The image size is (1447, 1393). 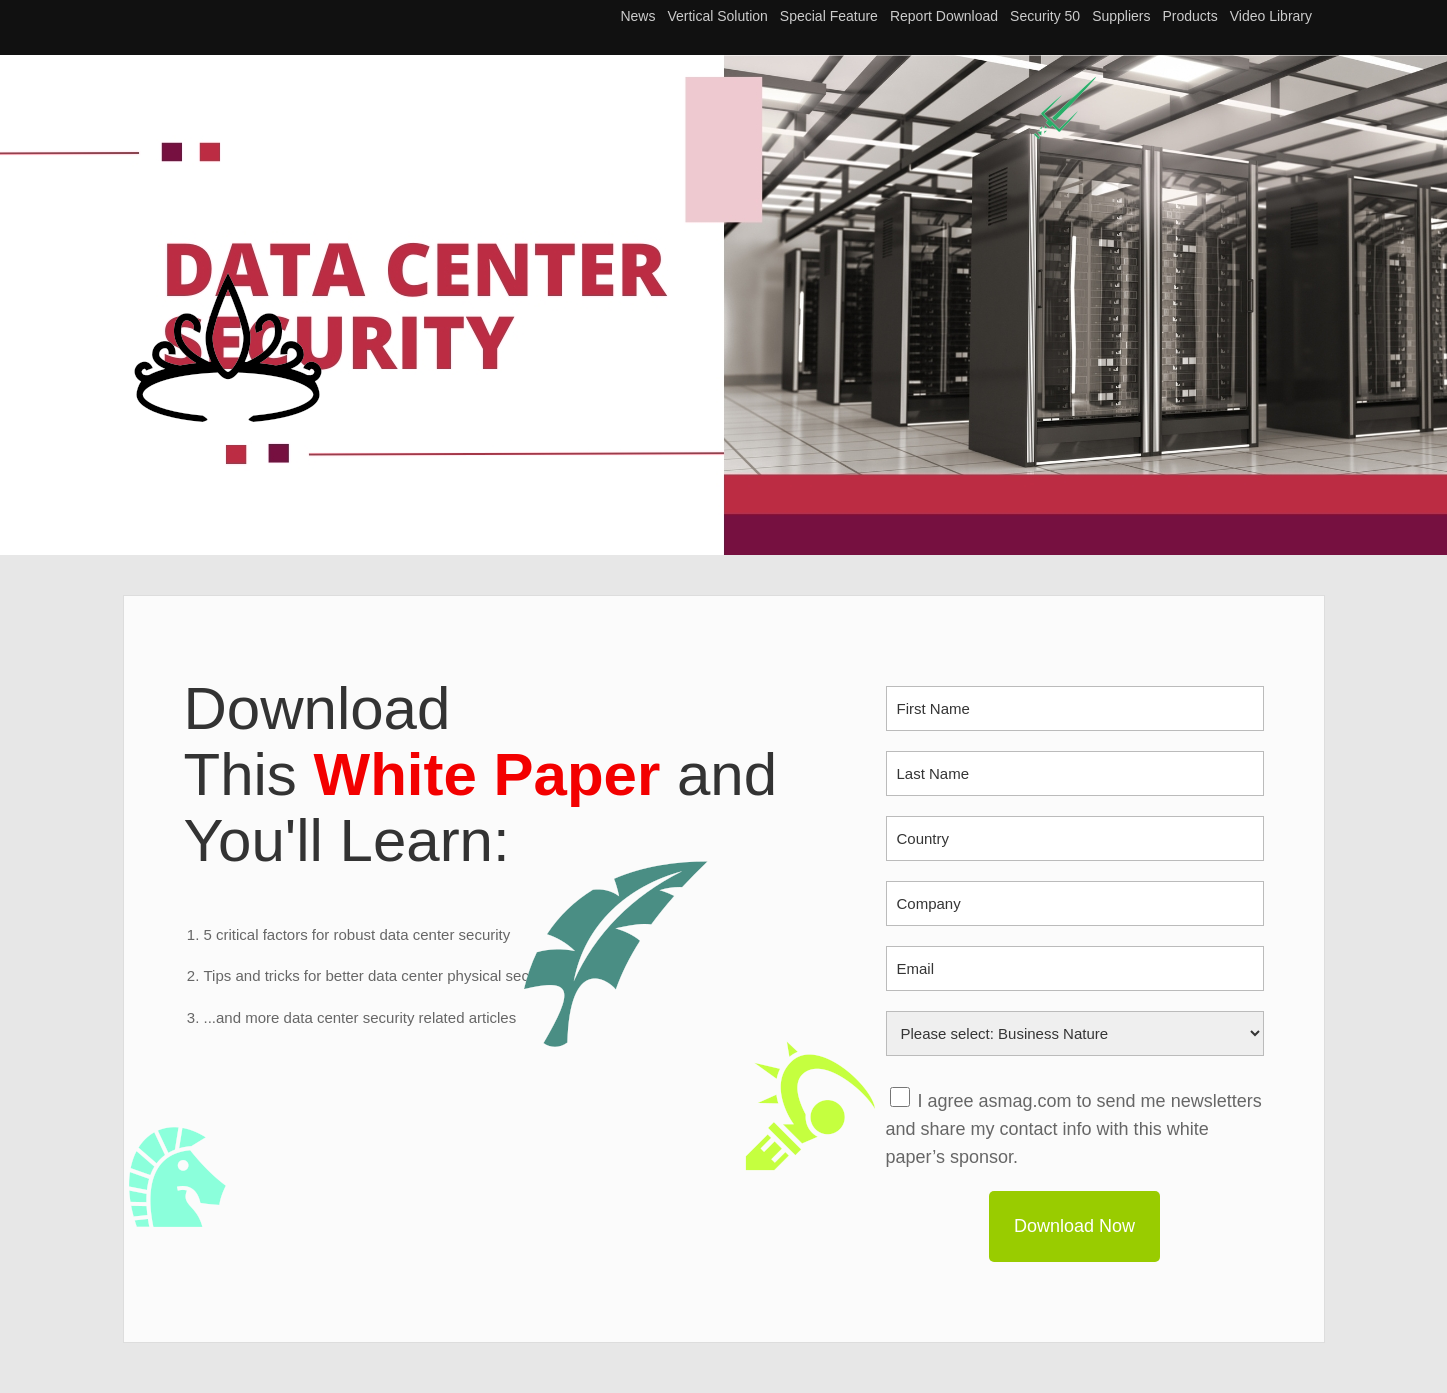 What do you see at coordinates (228, 363) in the screenshot?
I see `indicates royalty or premium status` at bounding box center [228, 363].